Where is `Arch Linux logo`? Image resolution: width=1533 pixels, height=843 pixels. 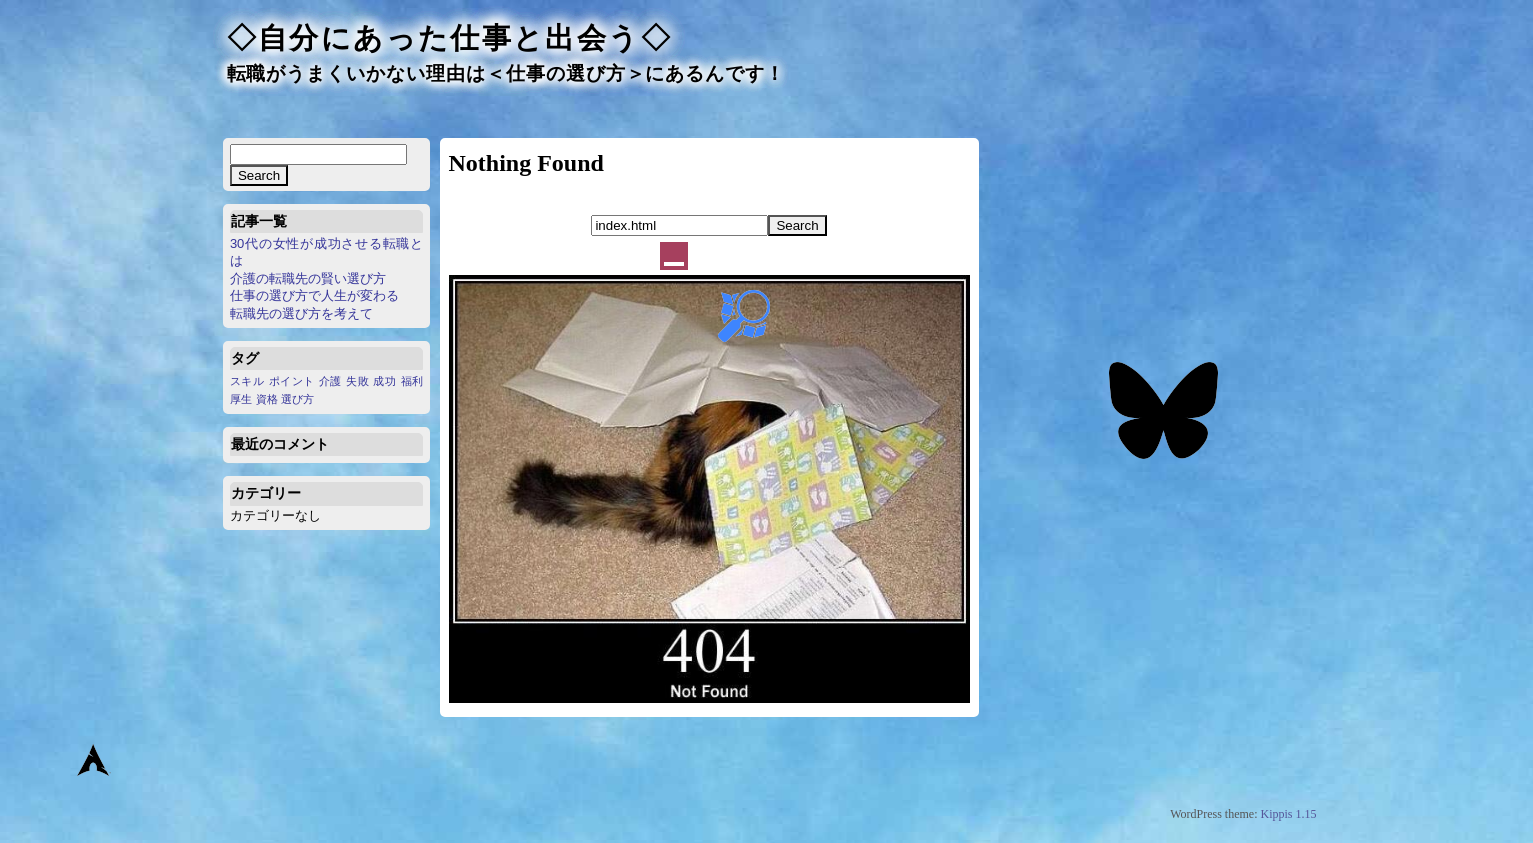 Arch Linux logo is located at coordinates (94, 760).